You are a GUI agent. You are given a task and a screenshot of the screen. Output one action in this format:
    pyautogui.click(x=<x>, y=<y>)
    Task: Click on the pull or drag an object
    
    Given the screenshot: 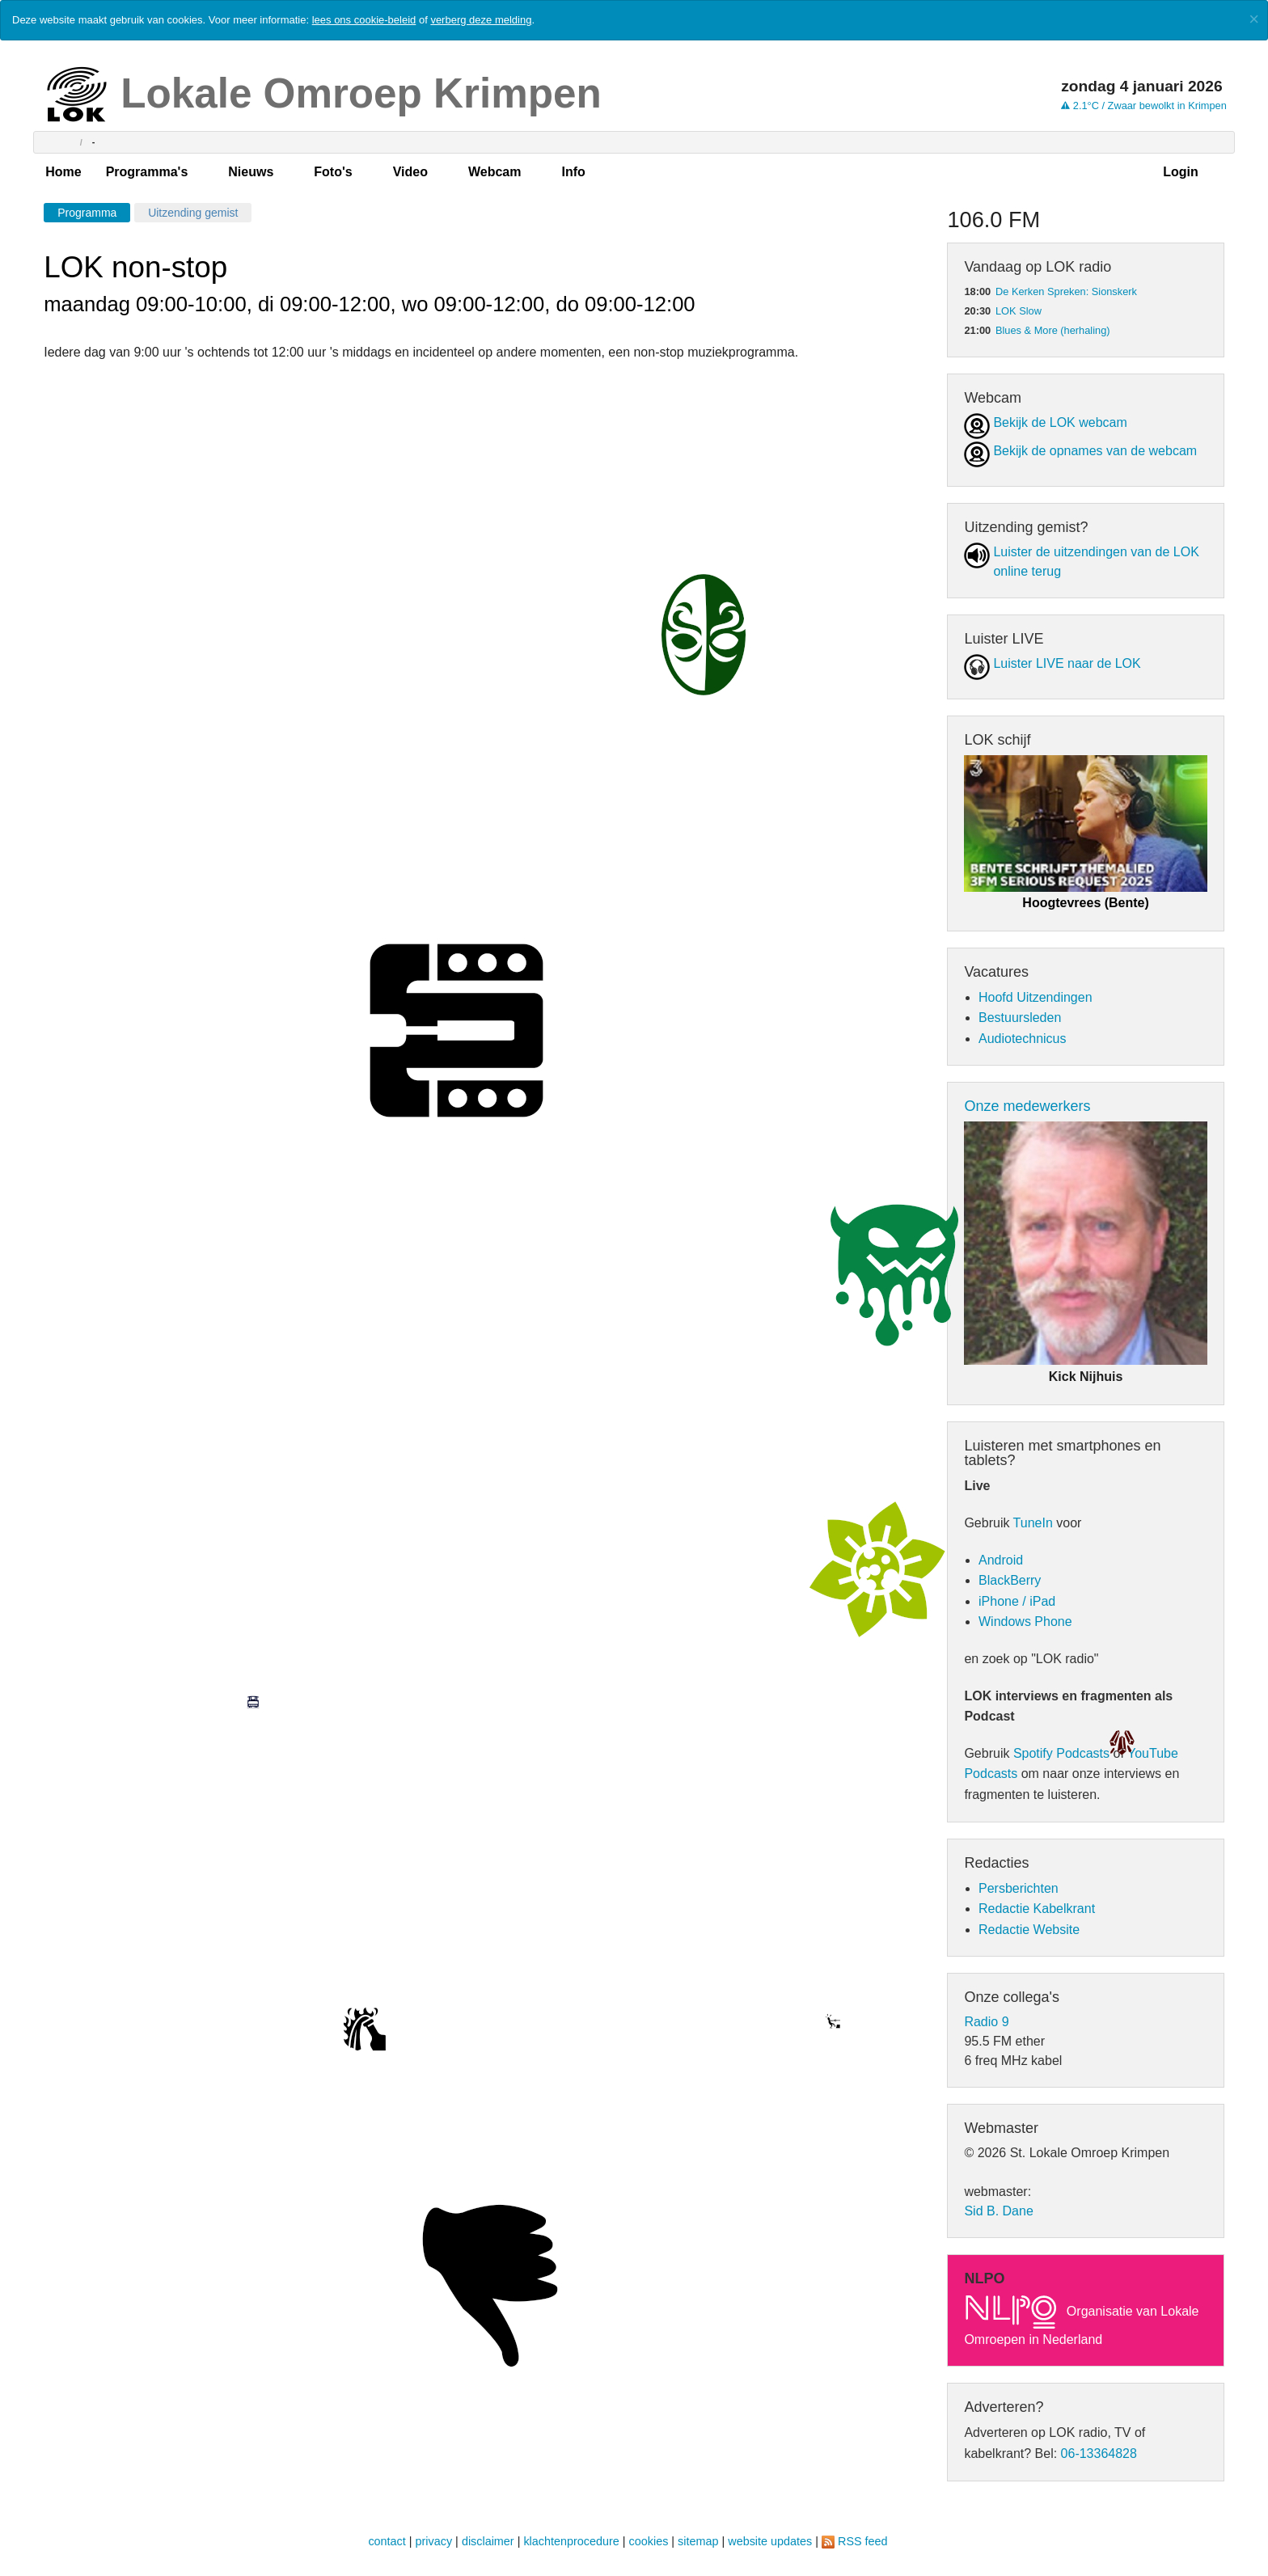 What is the action you would take?
    pyautogui.click(x=833, y=2021)
    